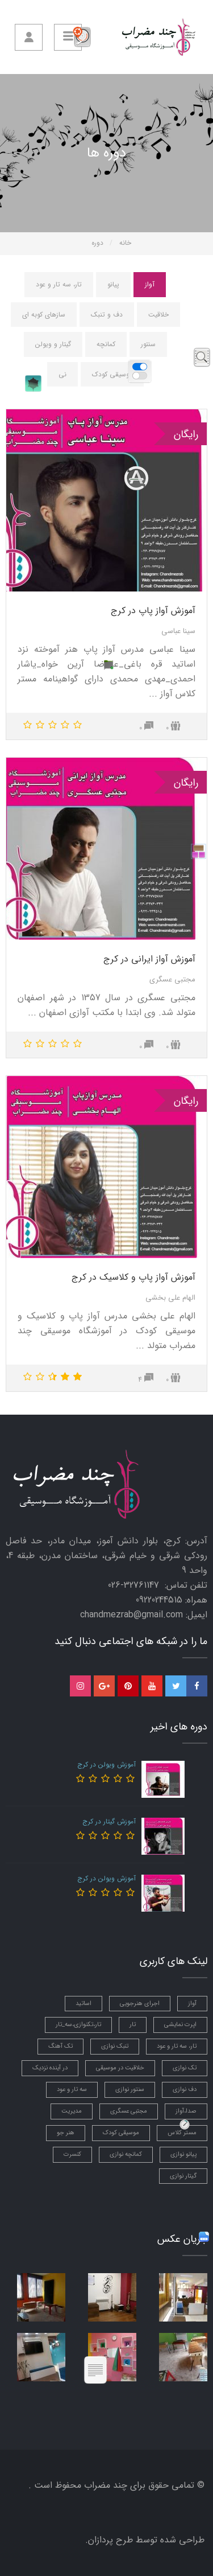  What do you see at coordinates (33, 383) in the screenshot?
I see `launch the minesweeper game` at bounding box center [33, 383].